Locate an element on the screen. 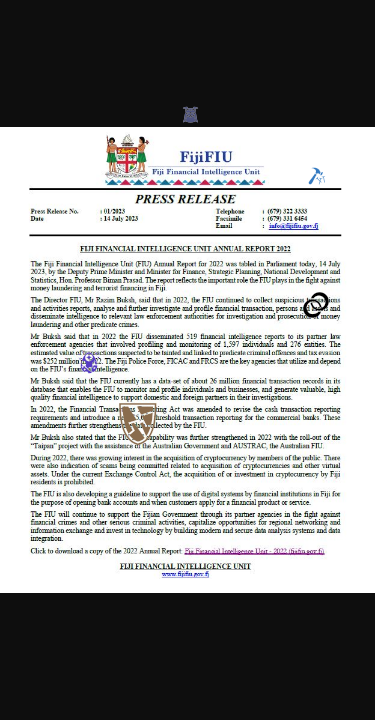 This screenshot has height=720, width=375. equip armor or cape to character is located at coordinates (190, 114).